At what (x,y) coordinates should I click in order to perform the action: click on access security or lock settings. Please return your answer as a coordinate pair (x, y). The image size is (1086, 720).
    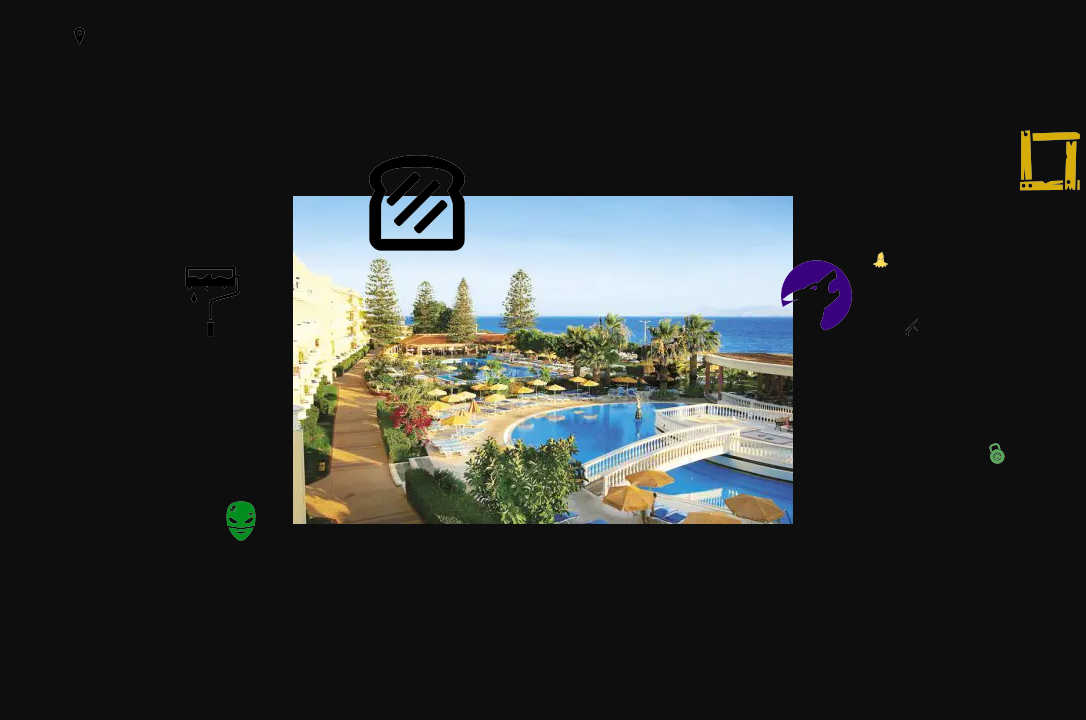
    Looking at the image, I should click on (996, 453).